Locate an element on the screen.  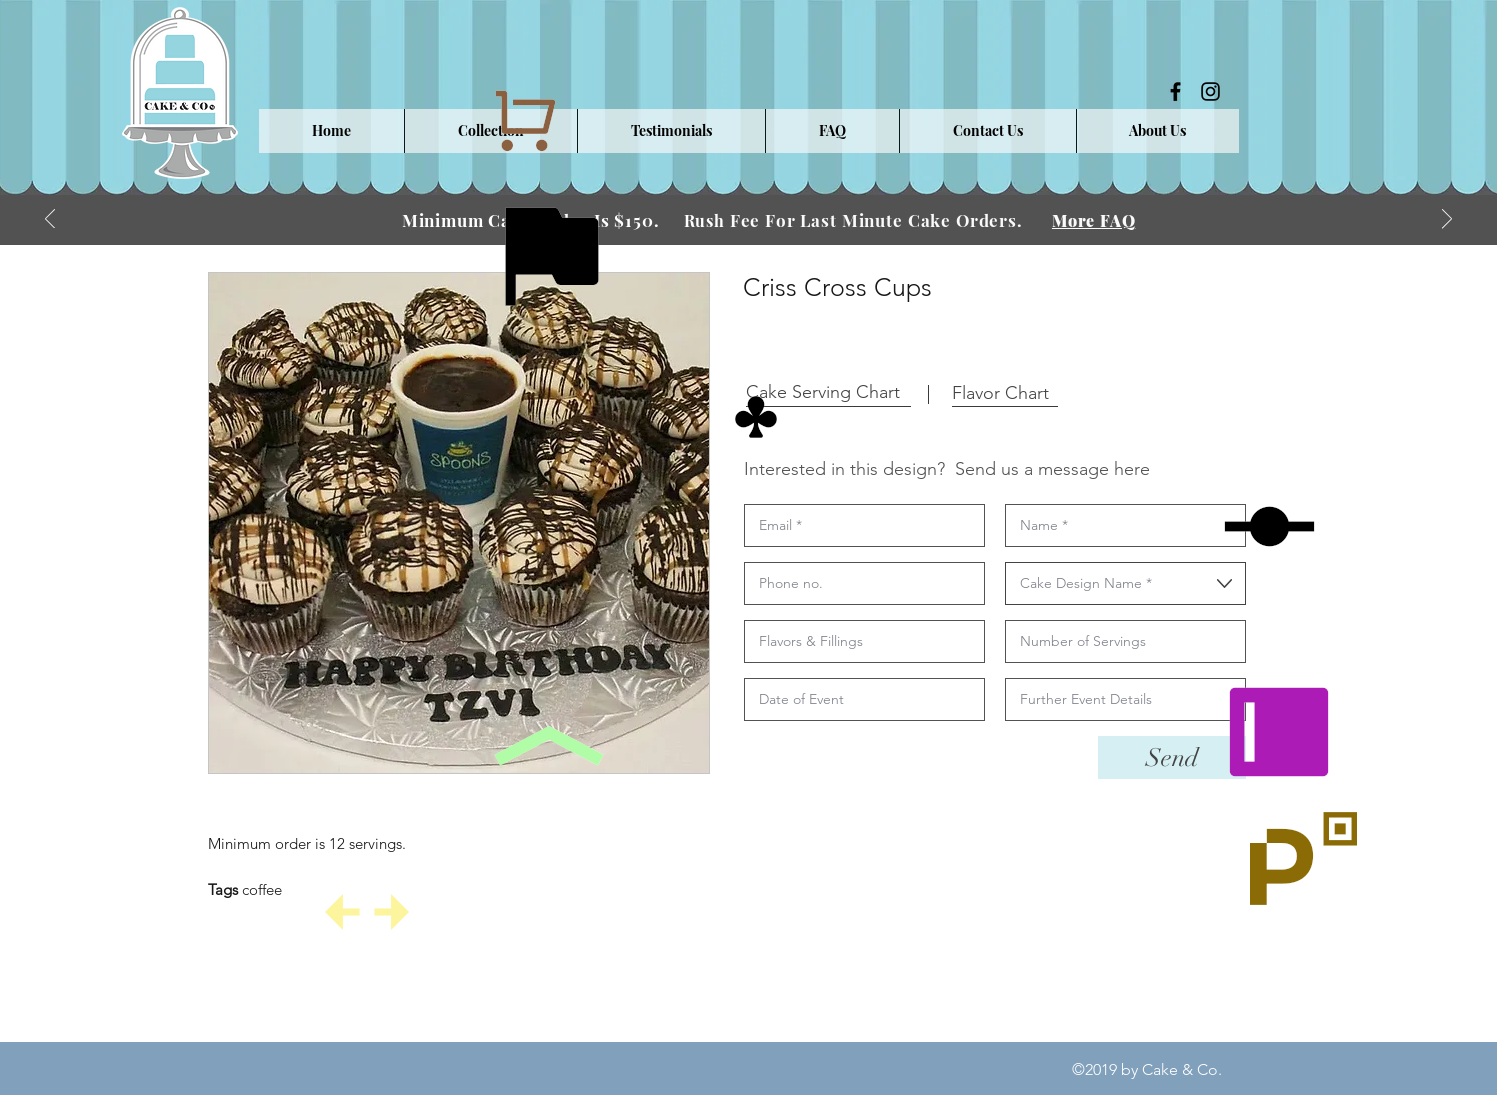
scroll to top of page is located at coordinates (549, 748).